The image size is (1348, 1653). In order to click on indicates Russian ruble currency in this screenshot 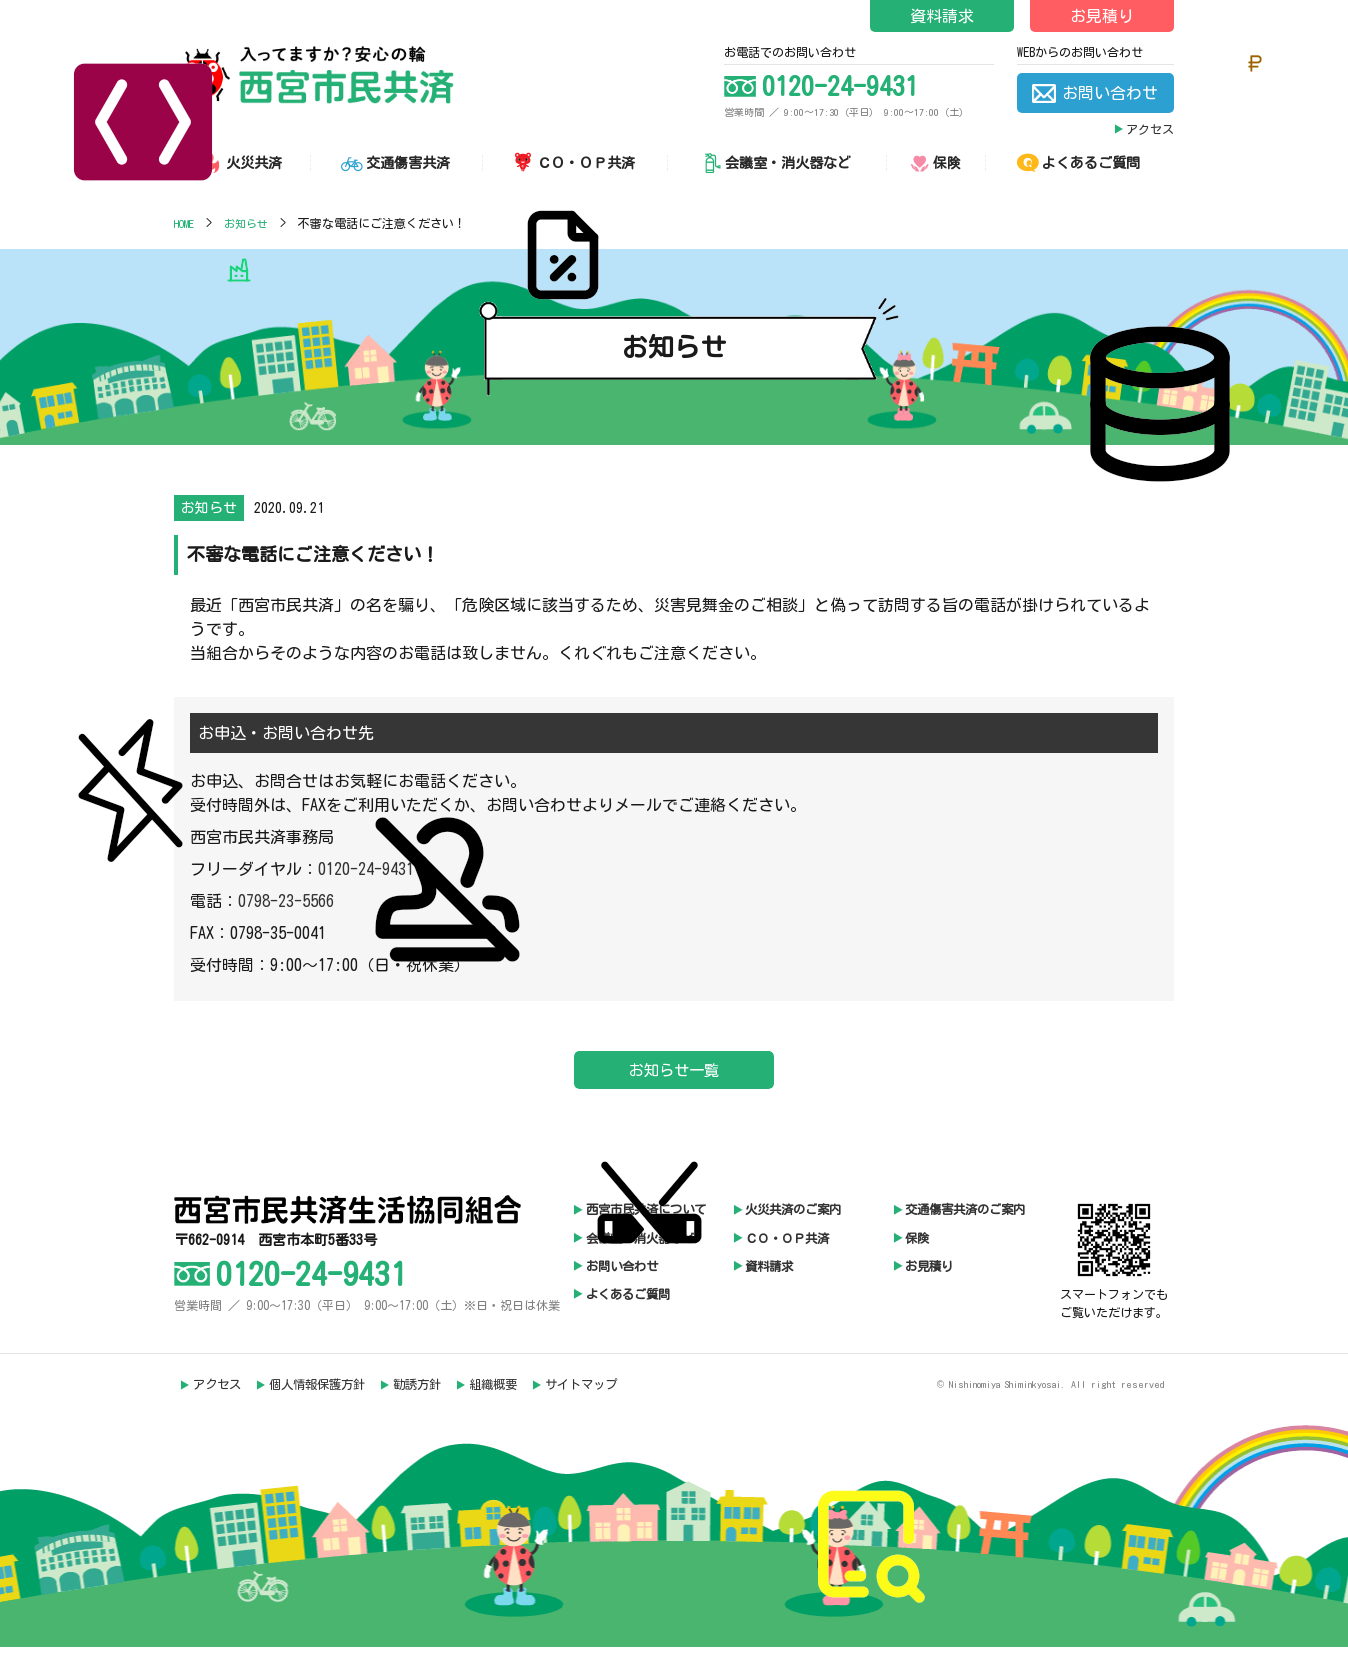, I will do `click(1255, 63)`.